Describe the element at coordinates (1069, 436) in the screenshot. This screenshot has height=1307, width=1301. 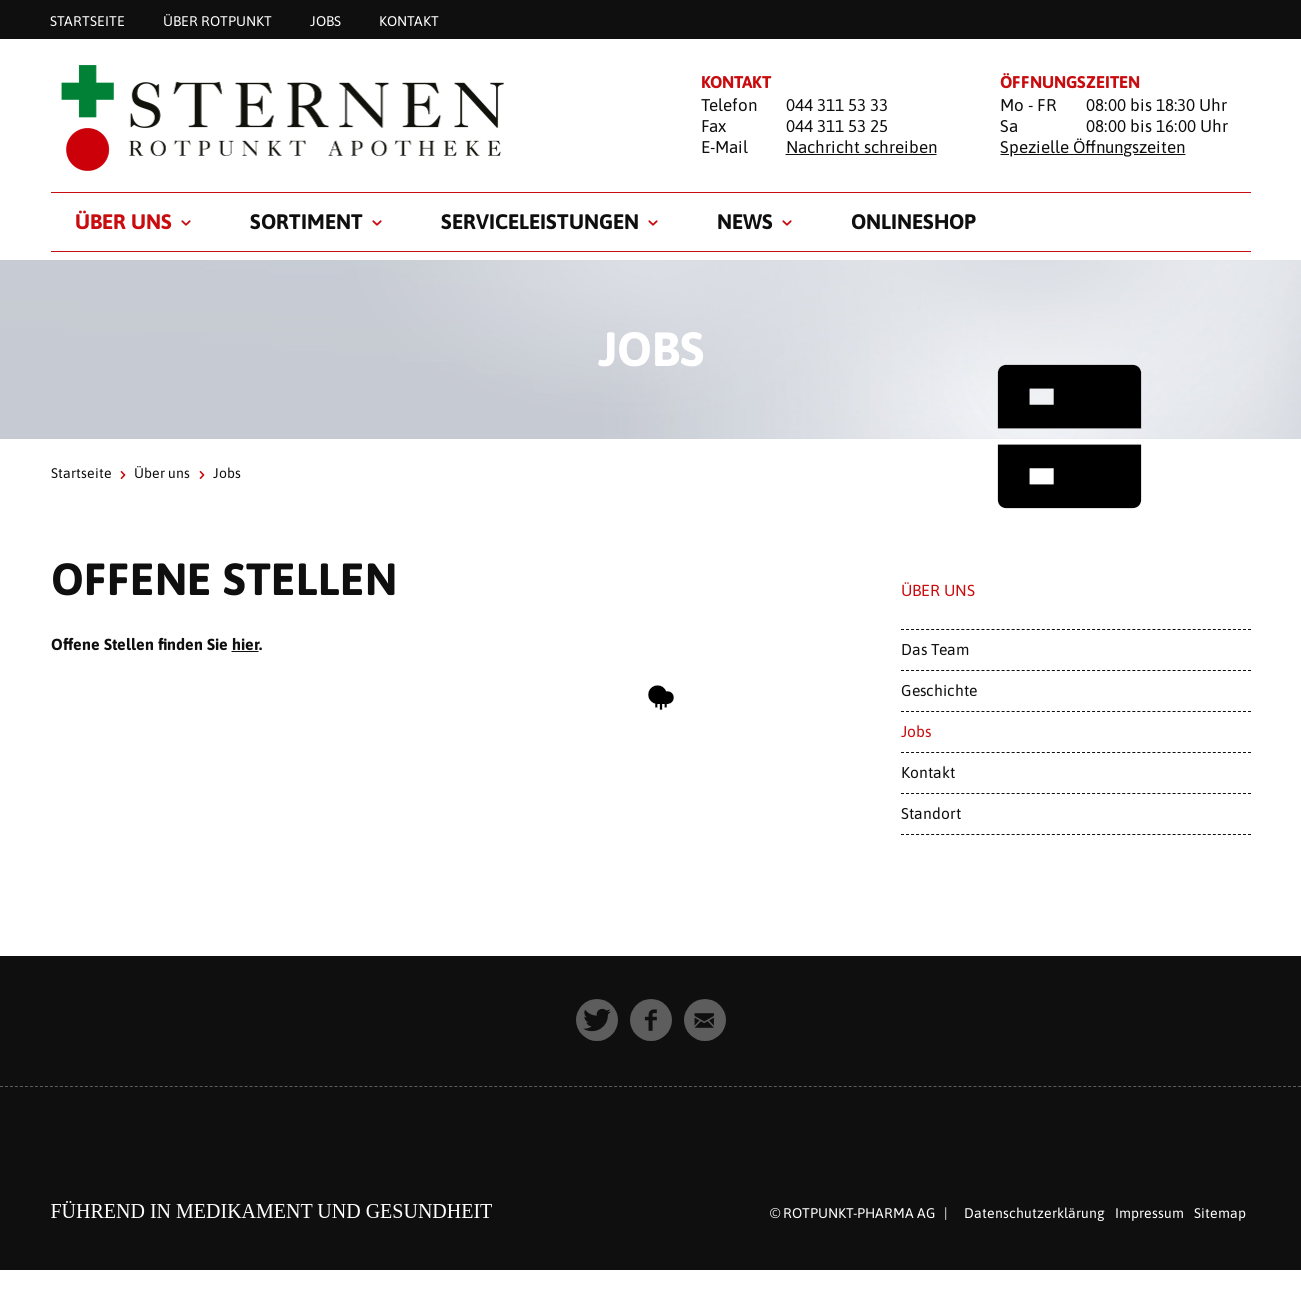
I see `access server settings or management` at that location.